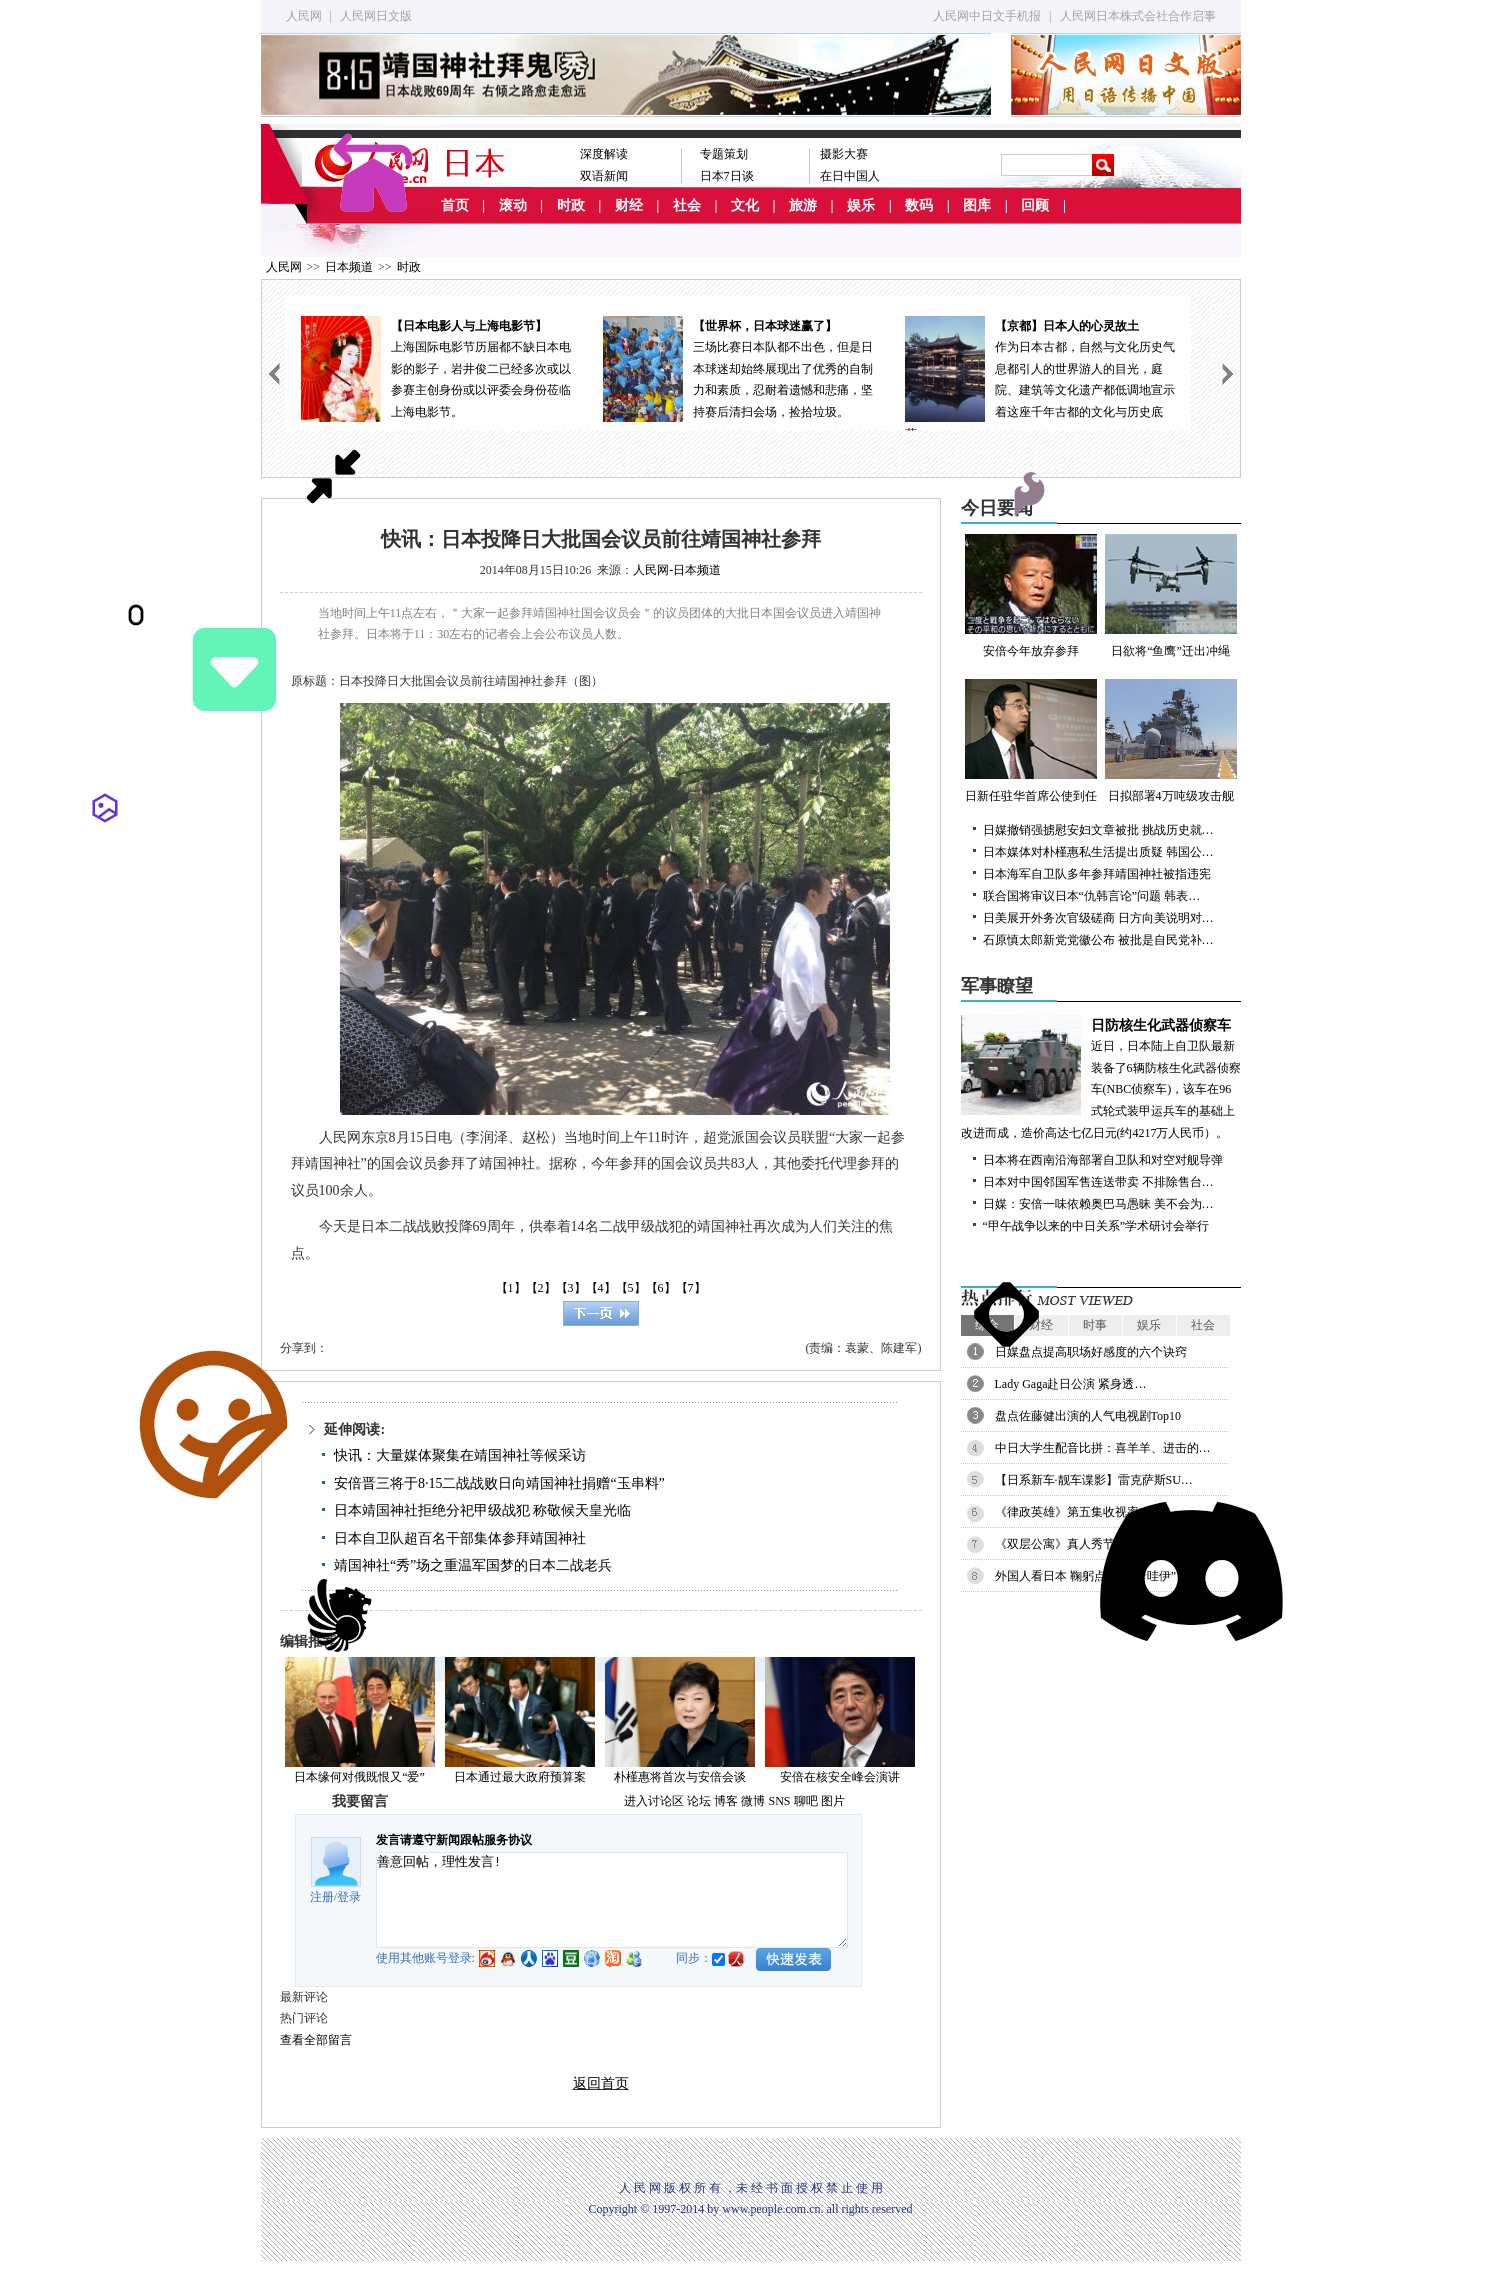 The height and width of the screenshot is (2271, 1501). What do you see at coordinates (339, 1615) in the screenshot?
I see `lion air airline logo` at bounding box center [339, 1615].